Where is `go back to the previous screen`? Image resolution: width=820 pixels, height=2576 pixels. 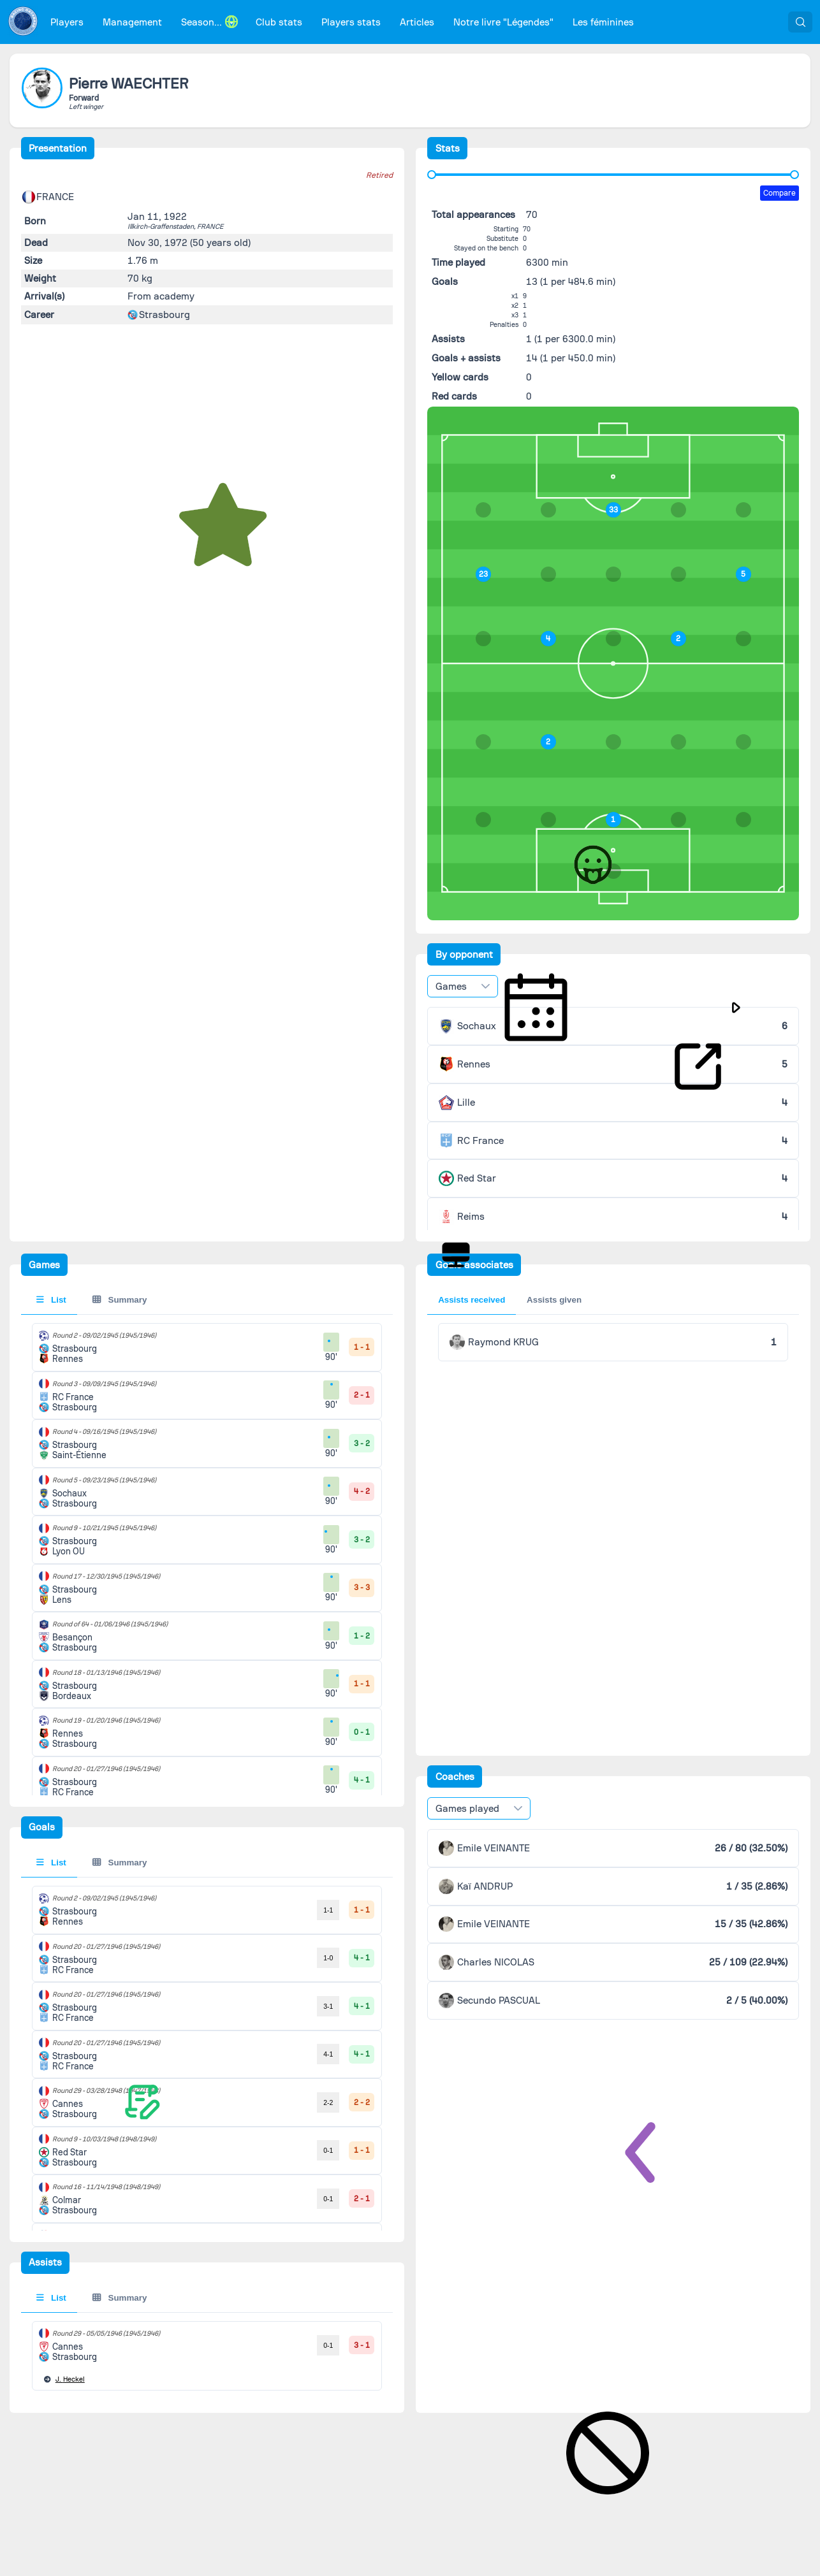 go back to the previous screen is located at coordinates (642, 2152).